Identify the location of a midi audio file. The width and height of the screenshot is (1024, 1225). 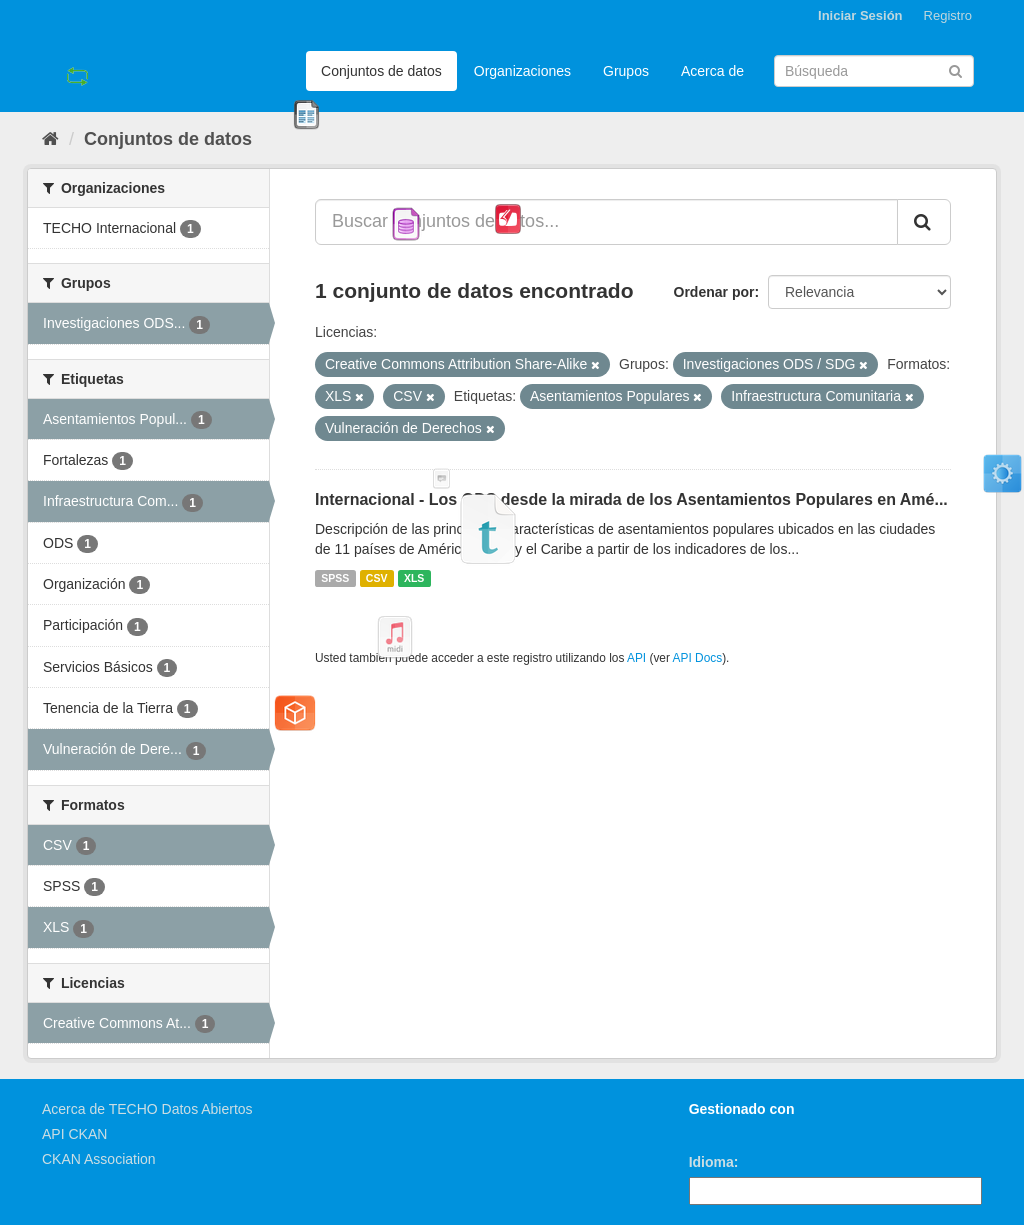
(395, 637).